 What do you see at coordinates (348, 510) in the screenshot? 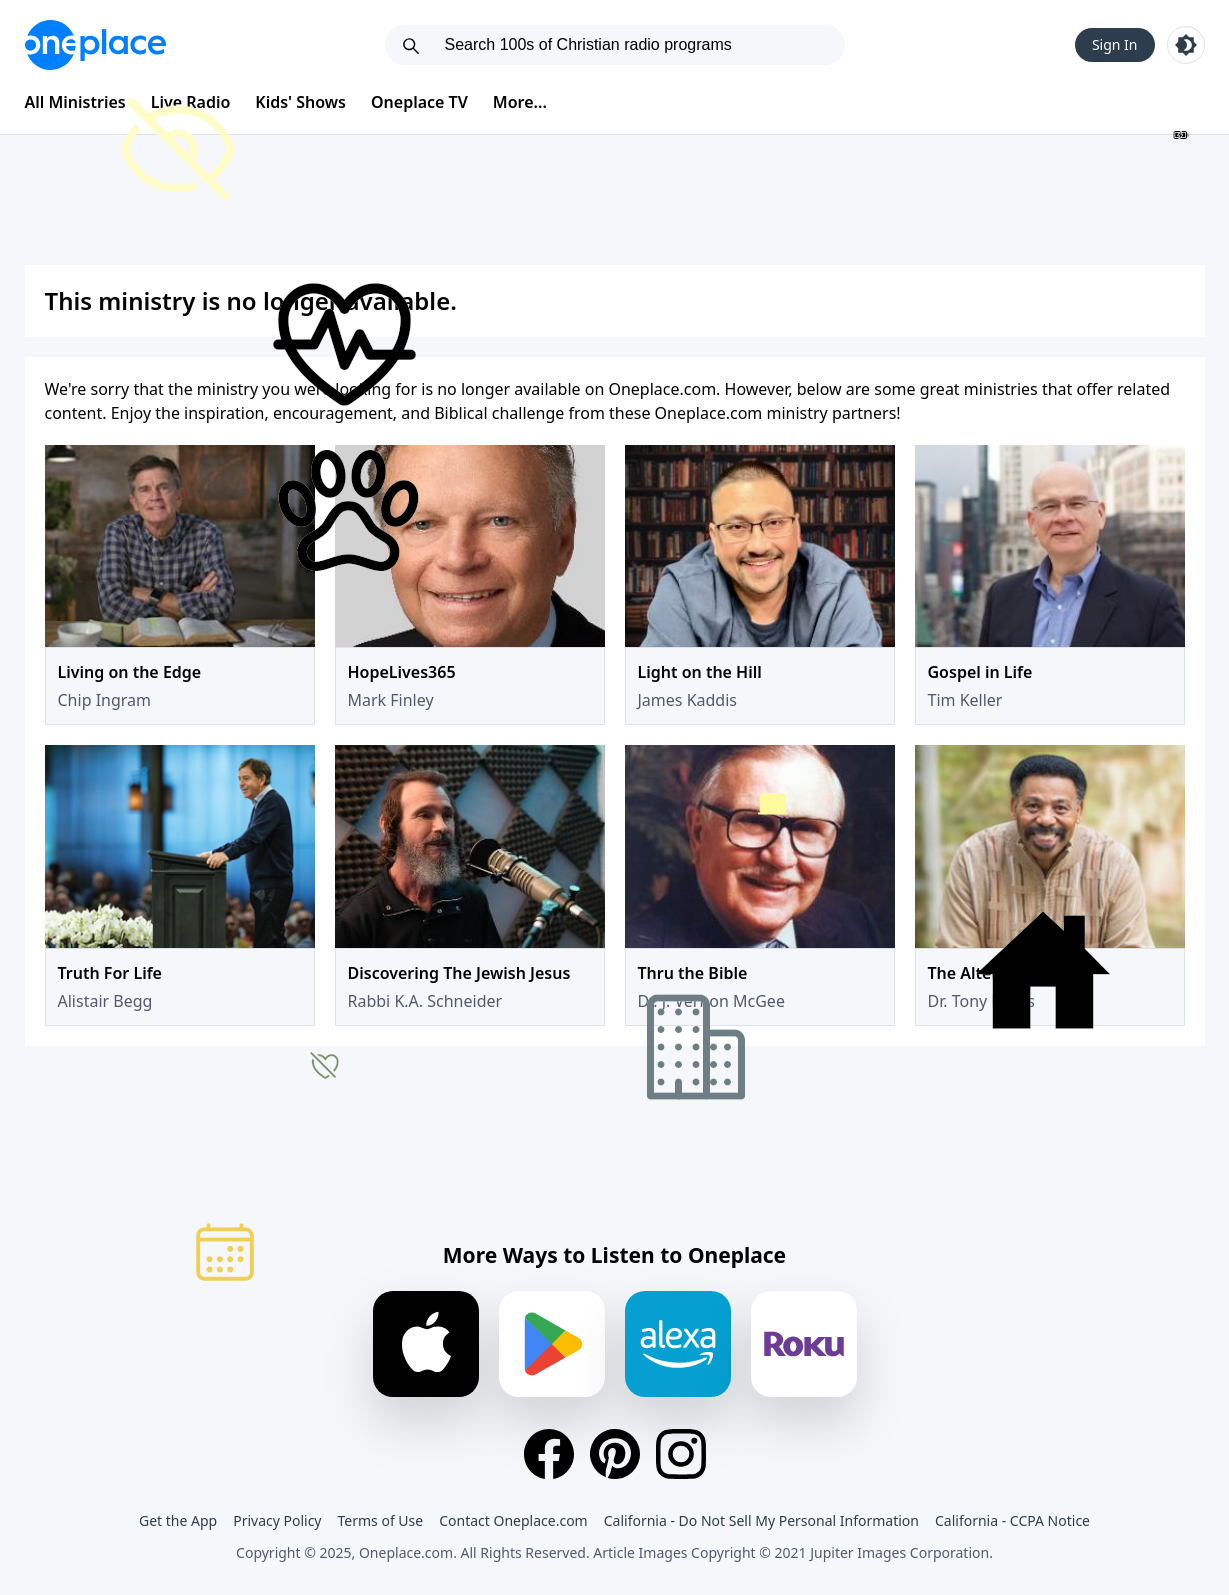
I see `access pet-related features or settings` at bounding box center [348, 510].